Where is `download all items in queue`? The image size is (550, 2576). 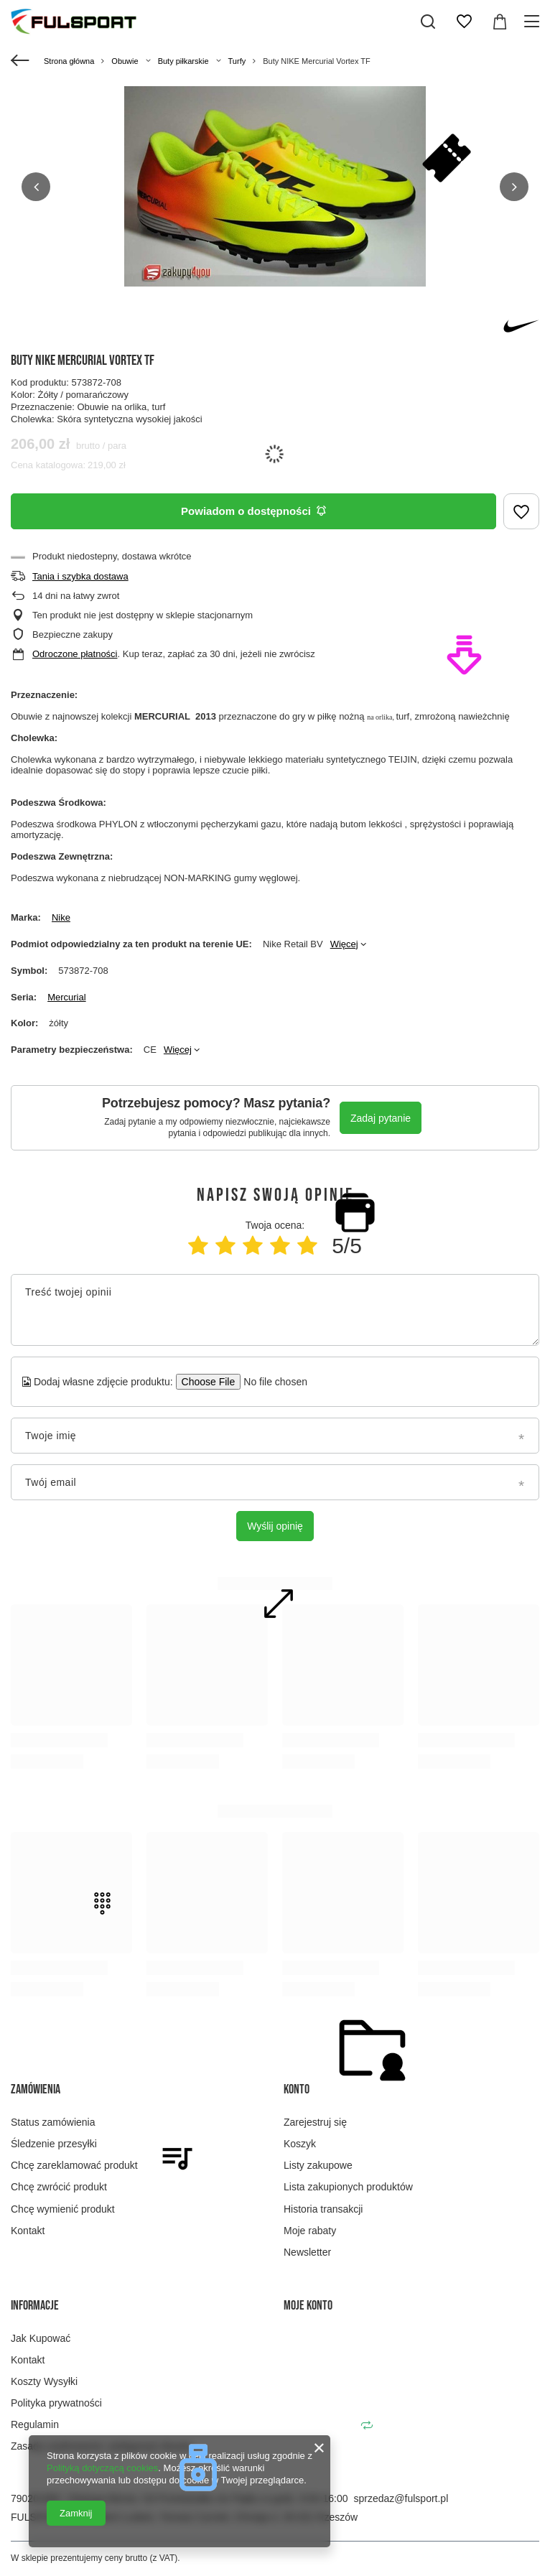 download all items in queue is located at coordinates (464, 655).